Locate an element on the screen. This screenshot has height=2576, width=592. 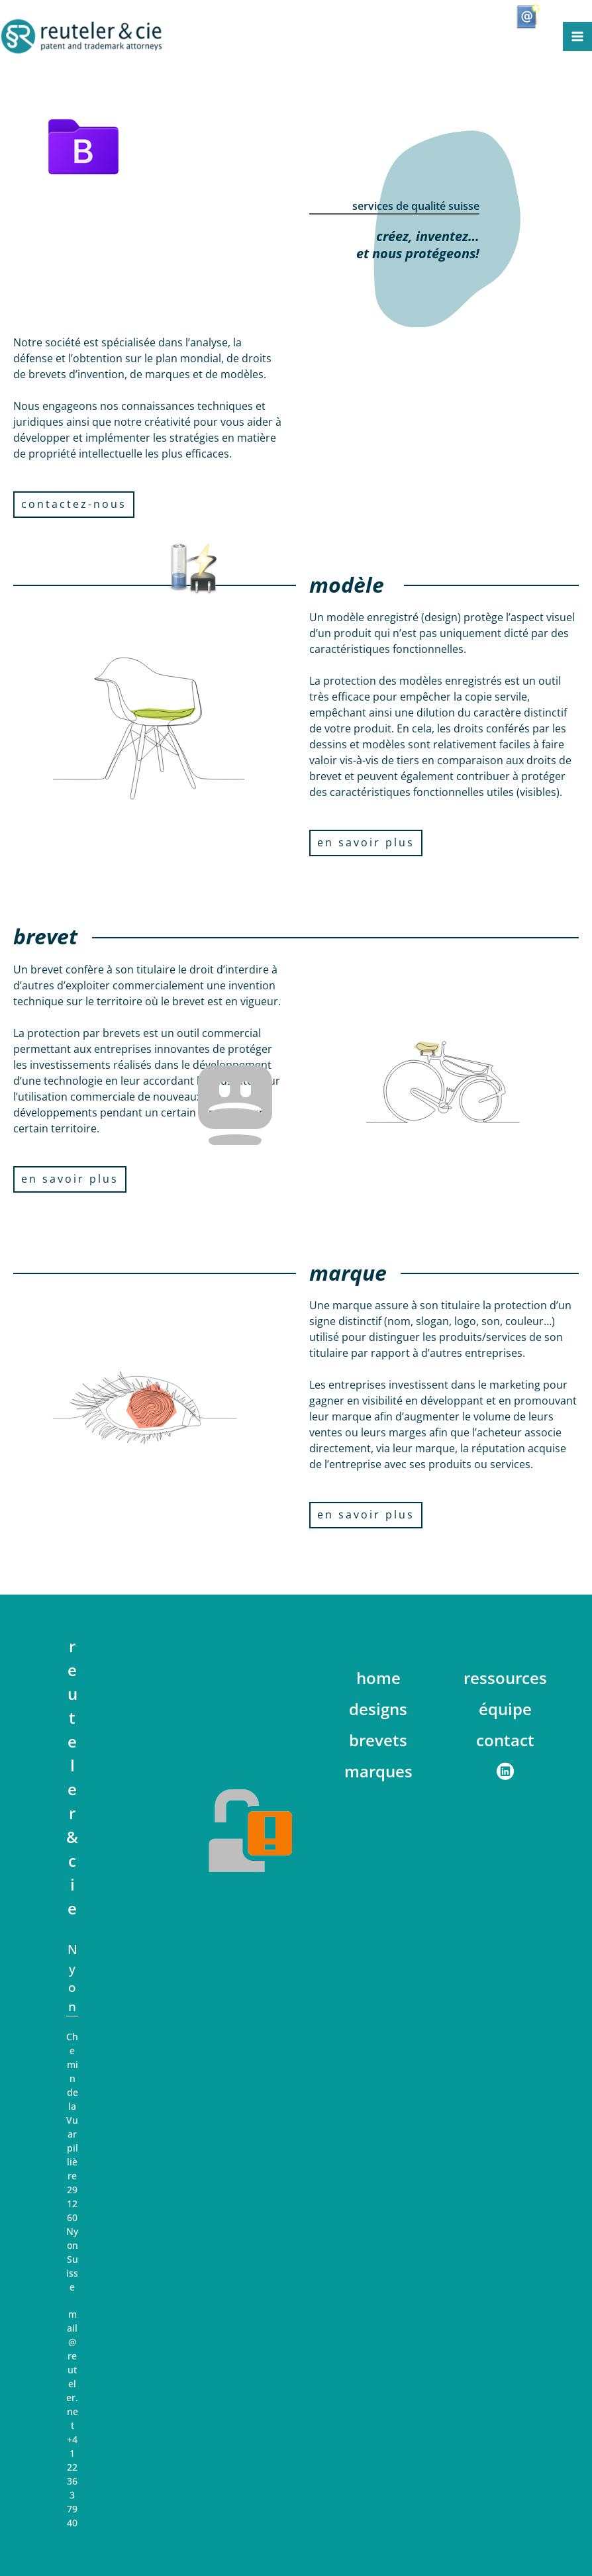
indicates a system error or computer failure is located at coordinates (235, 1103).